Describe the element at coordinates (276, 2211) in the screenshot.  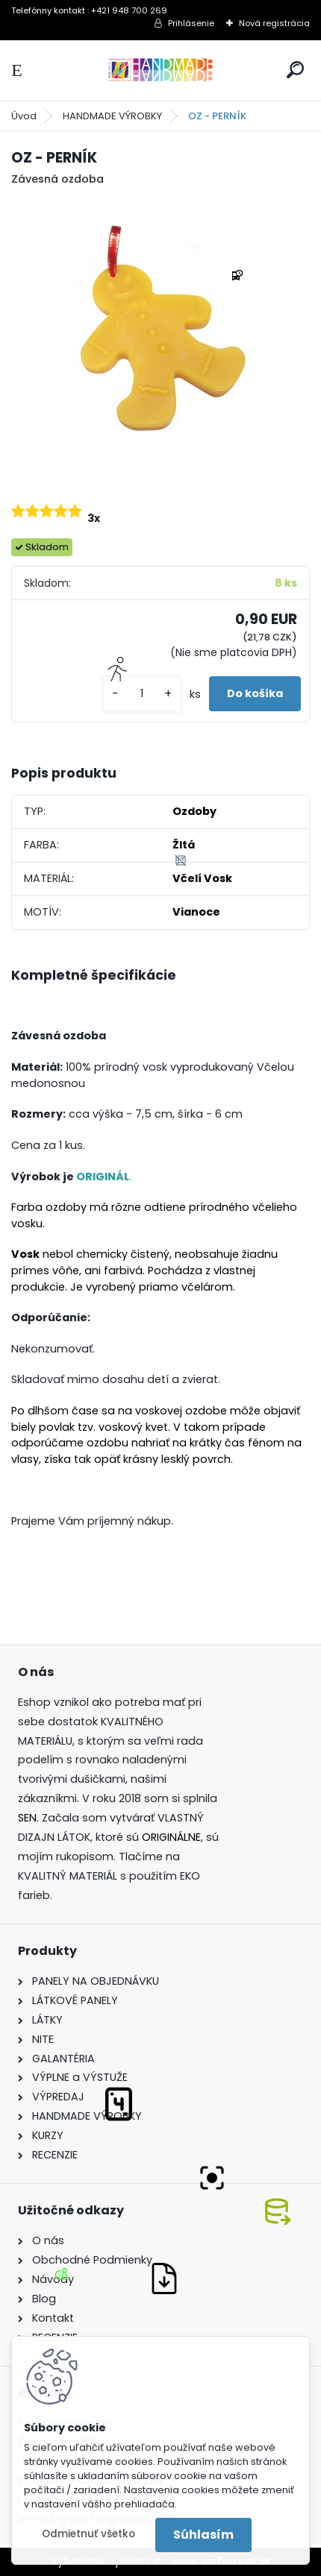
I see `export data from database` at that location.